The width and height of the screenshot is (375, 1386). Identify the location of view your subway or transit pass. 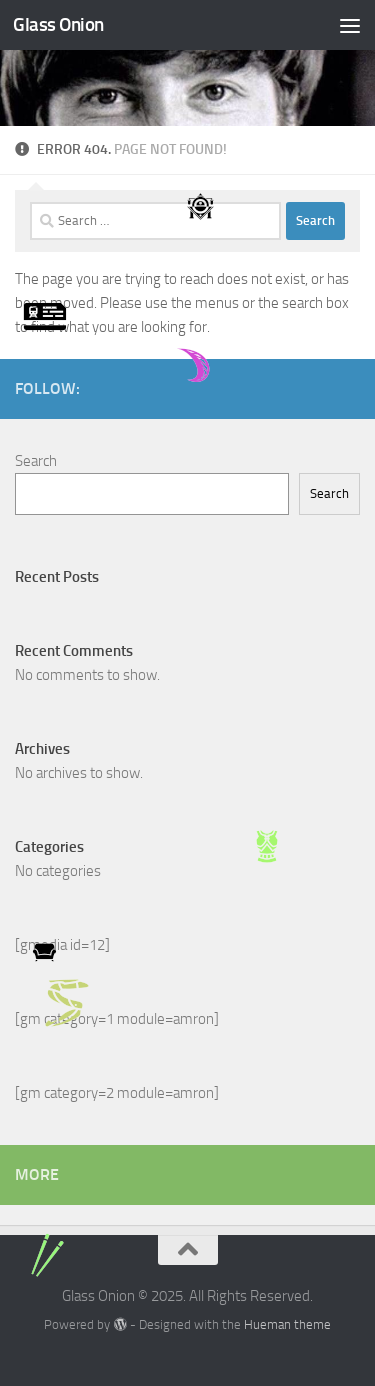
(44, 316).